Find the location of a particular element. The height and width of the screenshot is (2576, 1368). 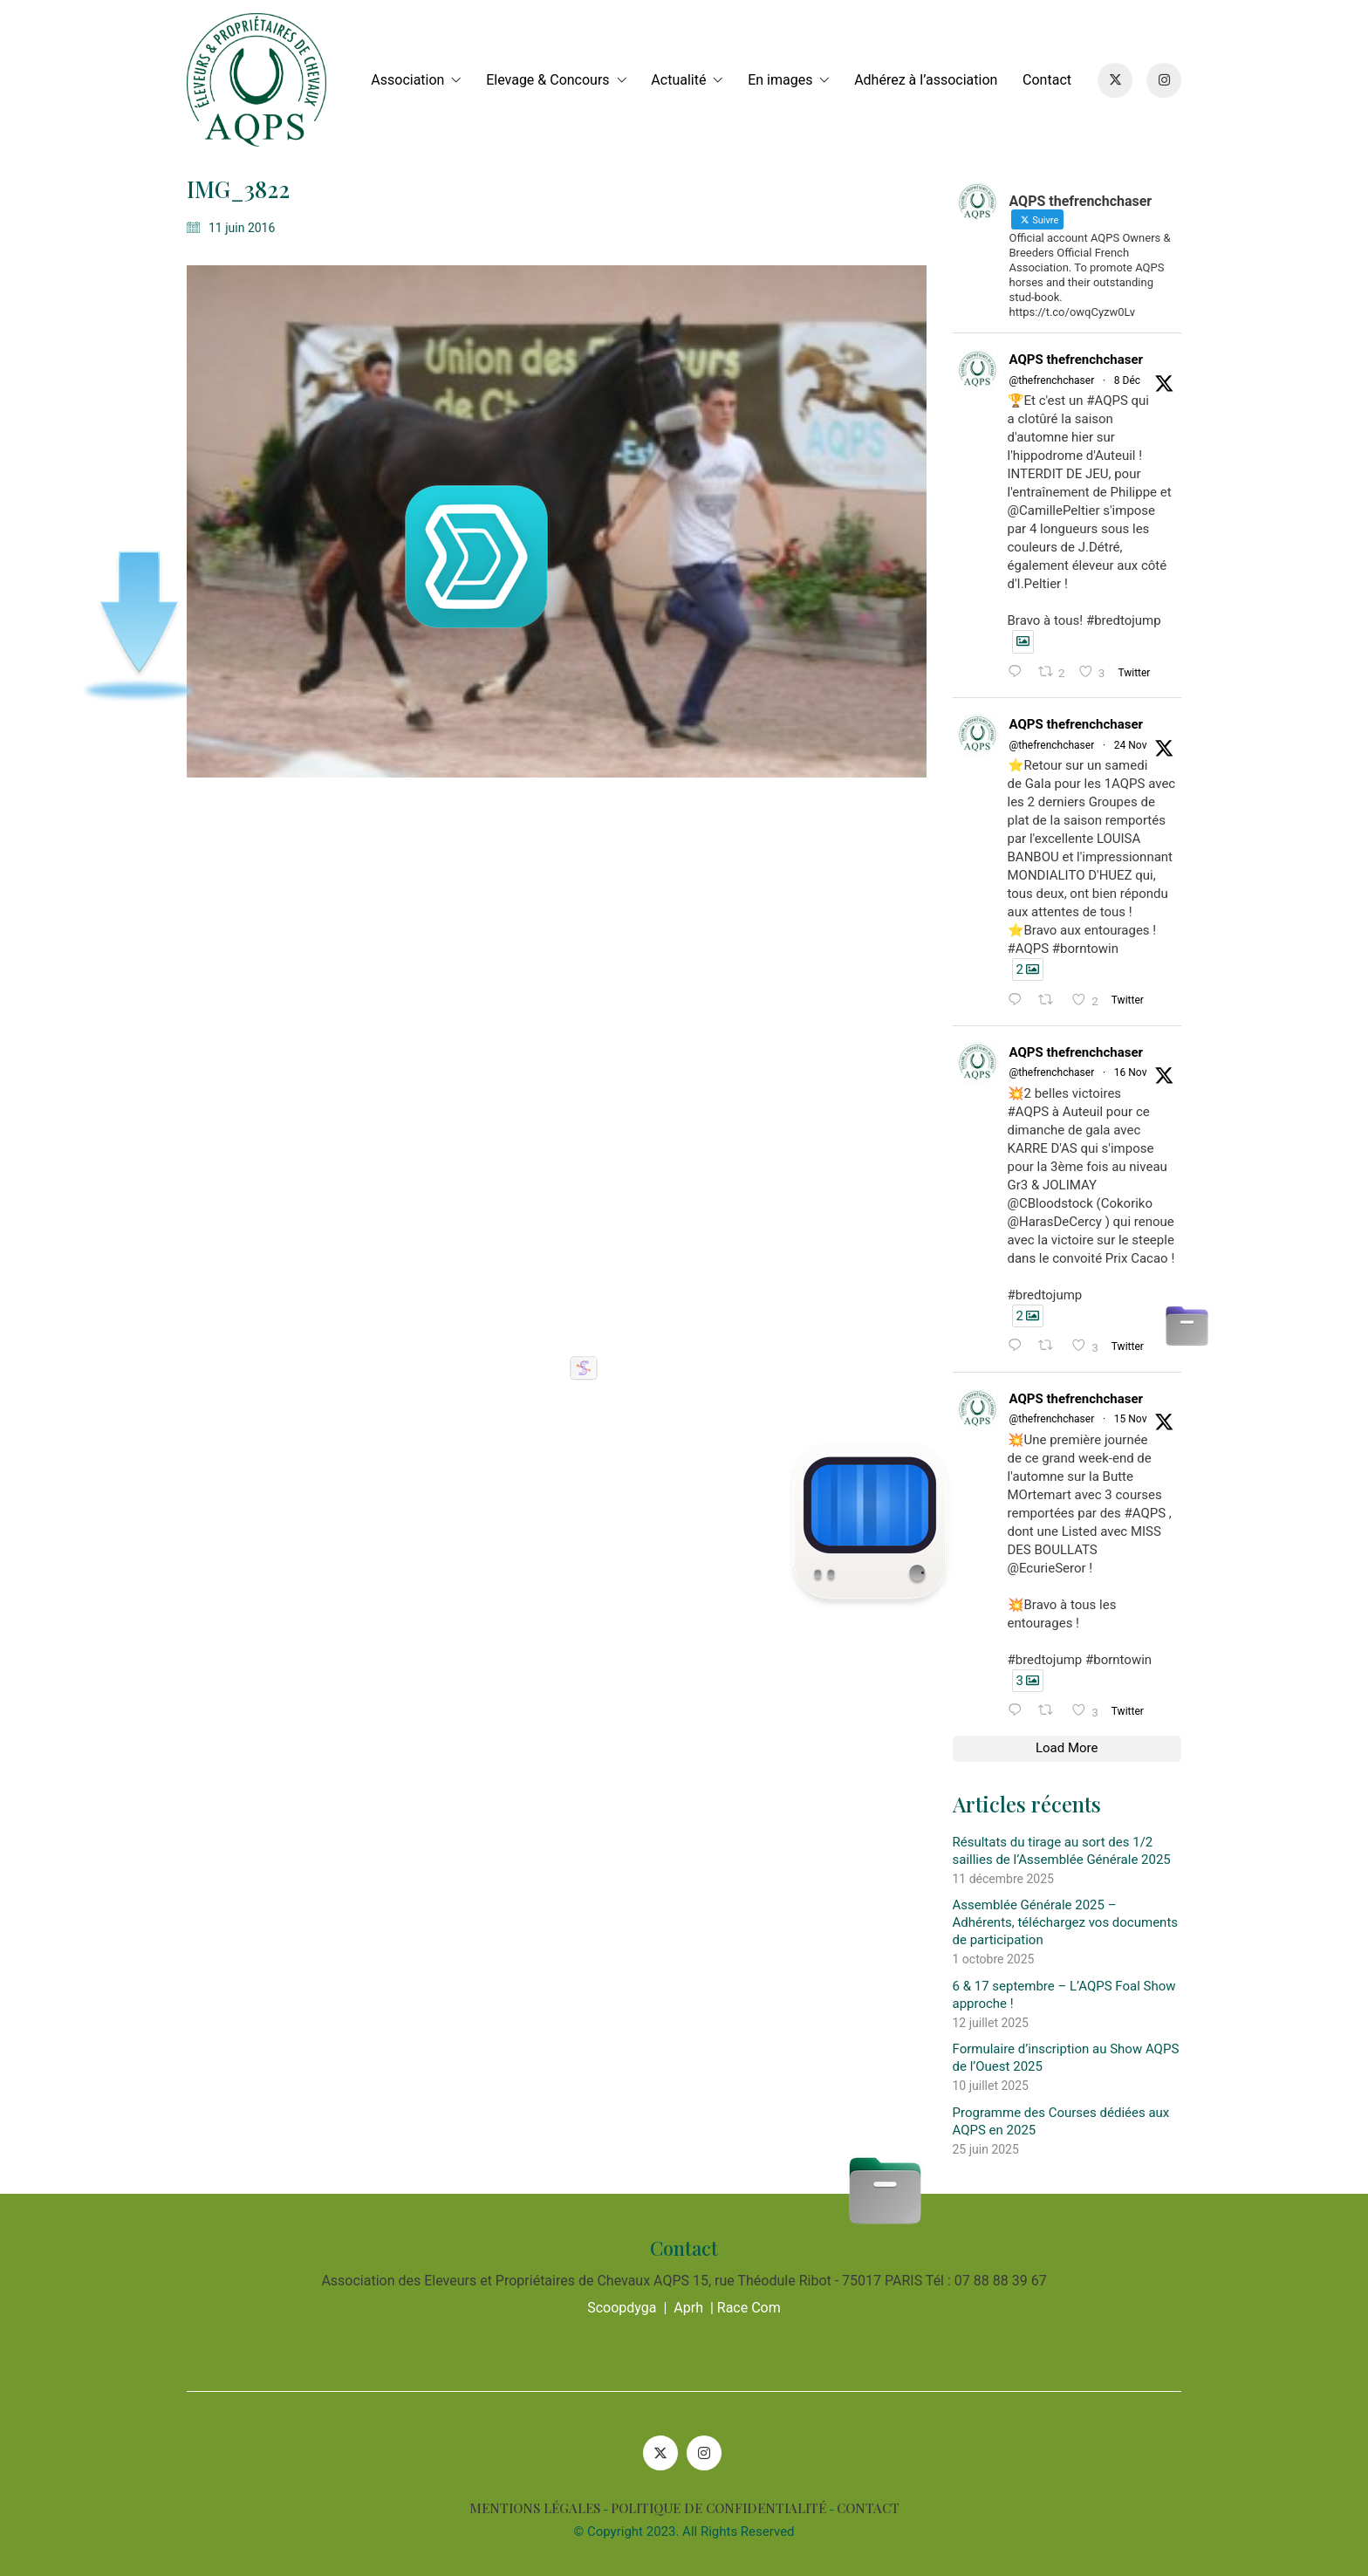

an SVG vector image file is located at coordinates (584, 1367).